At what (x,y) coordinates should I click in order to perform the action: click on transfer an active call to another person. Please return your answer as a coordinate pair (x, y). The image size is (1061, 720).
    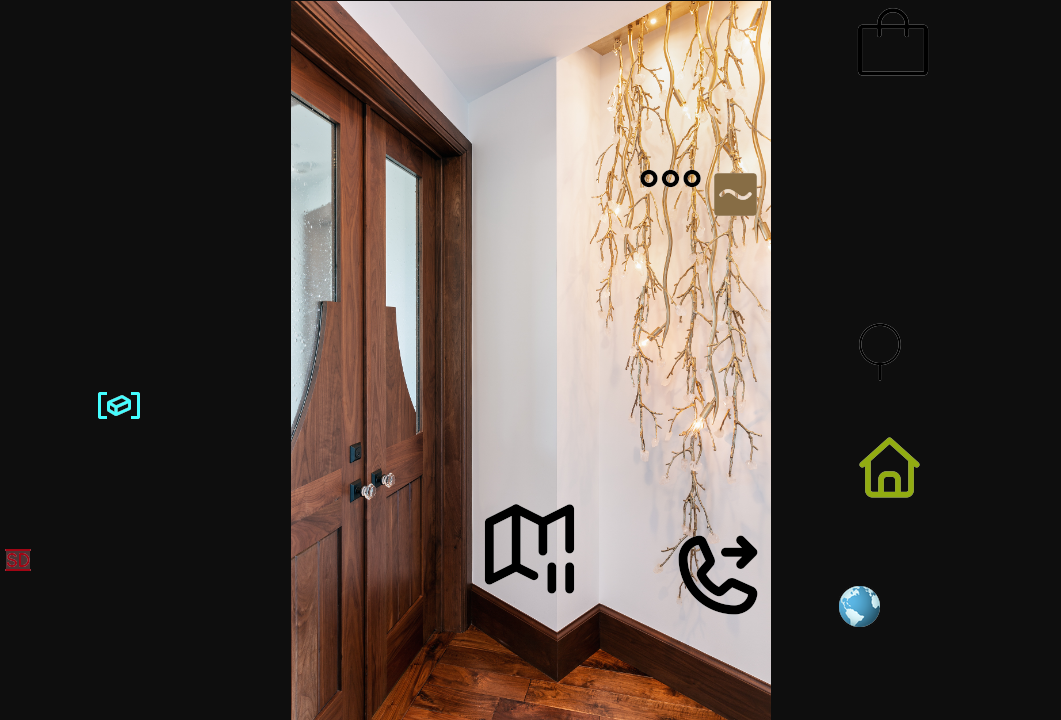
    Looking at the image, I should click on (719, 573).